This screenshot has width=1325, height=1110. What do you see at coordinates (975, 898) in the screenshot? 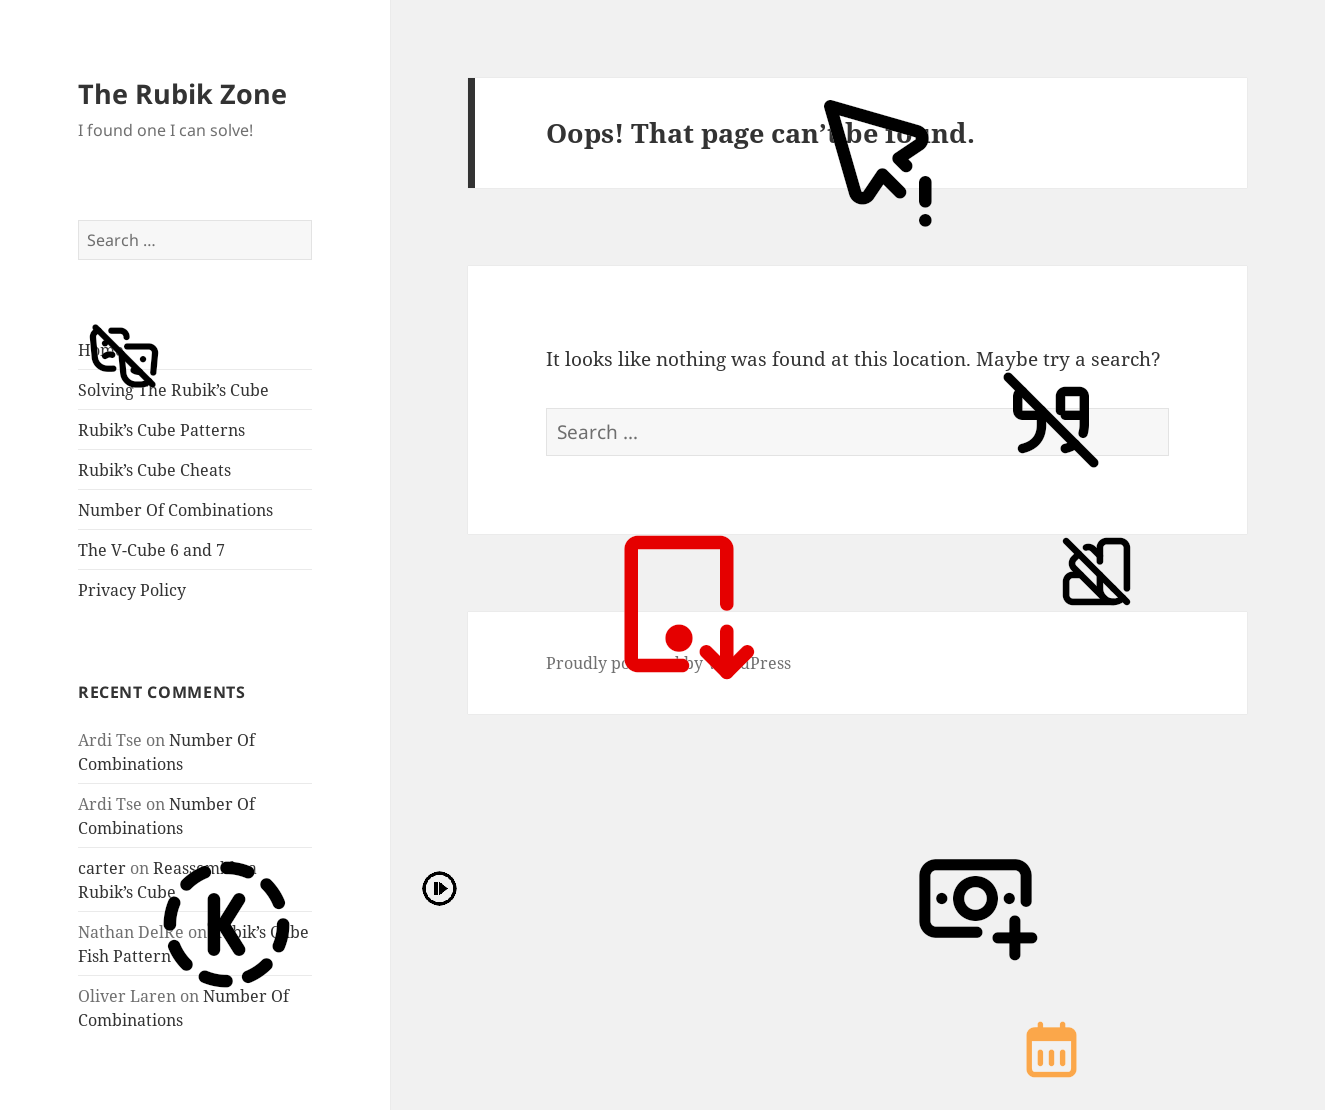
I see `add funds to your account` at bounding box center [975, 898].